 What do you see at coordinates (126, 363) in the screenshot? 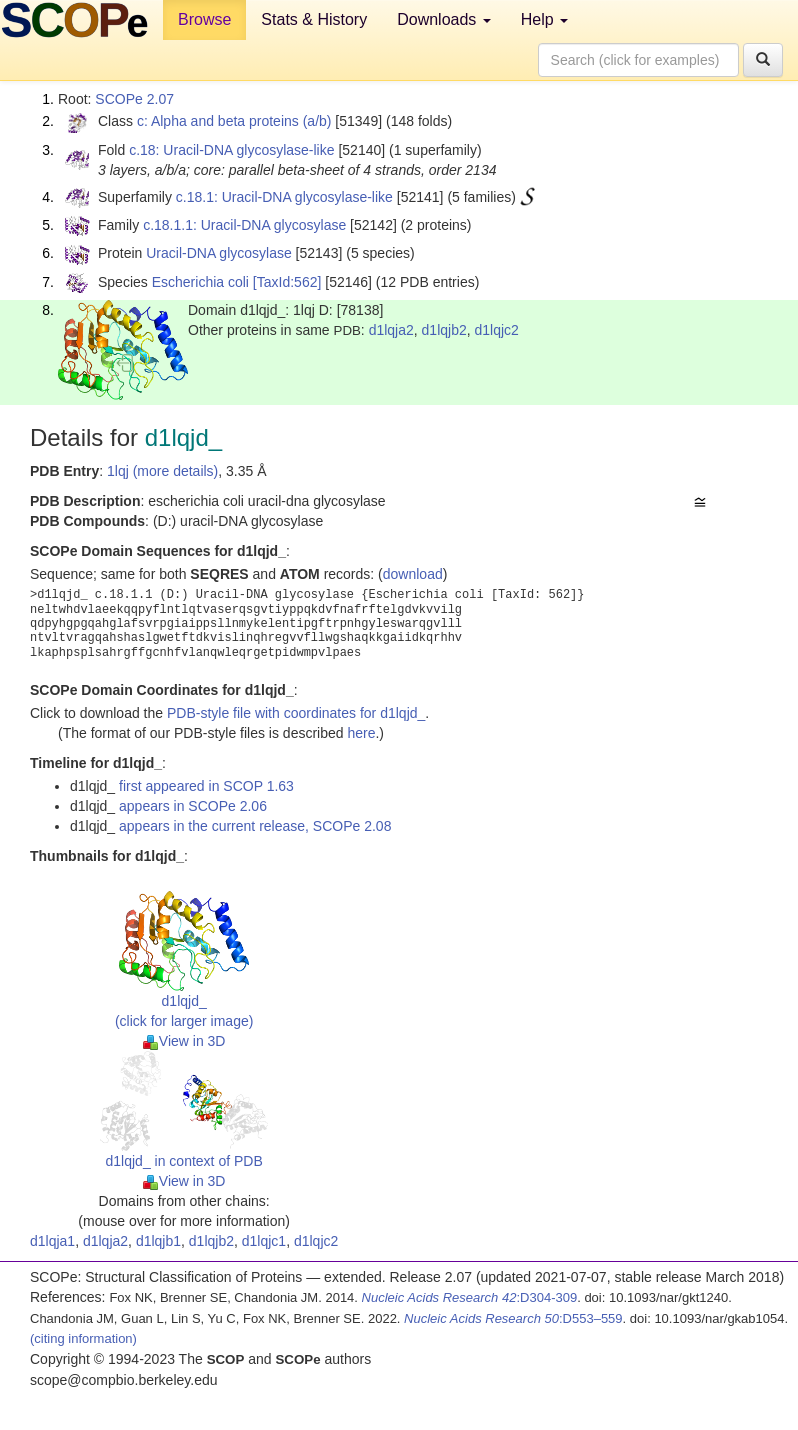
I see `log out of your account` at bounding box center [126, 363].